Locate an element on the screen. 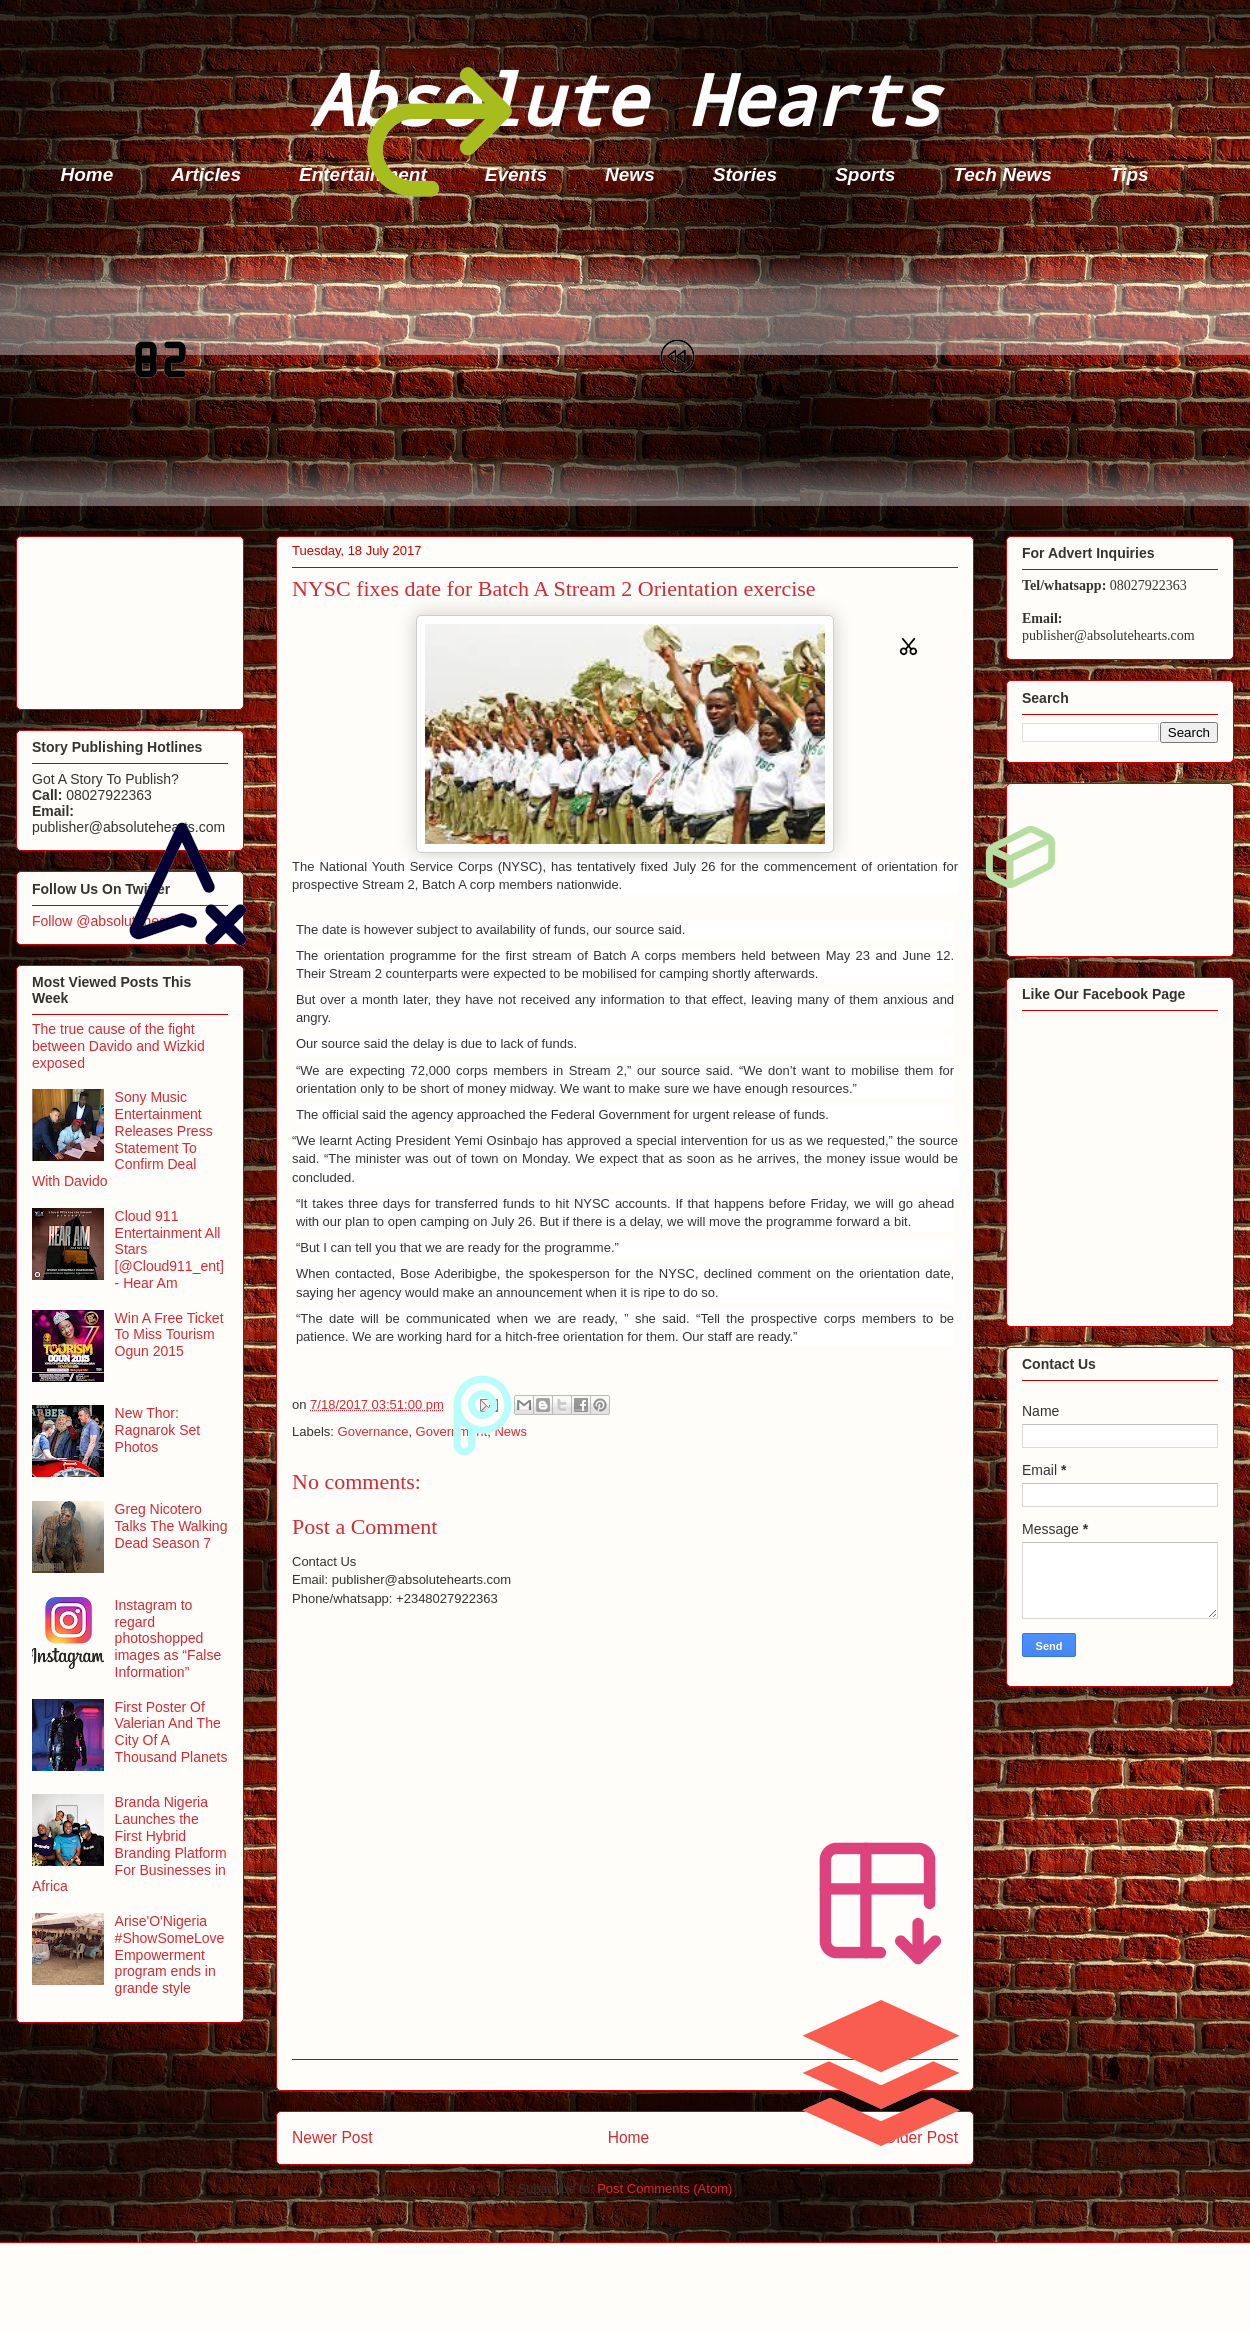  disable navigation or GPS tracking is located at coordinates (182, 881).